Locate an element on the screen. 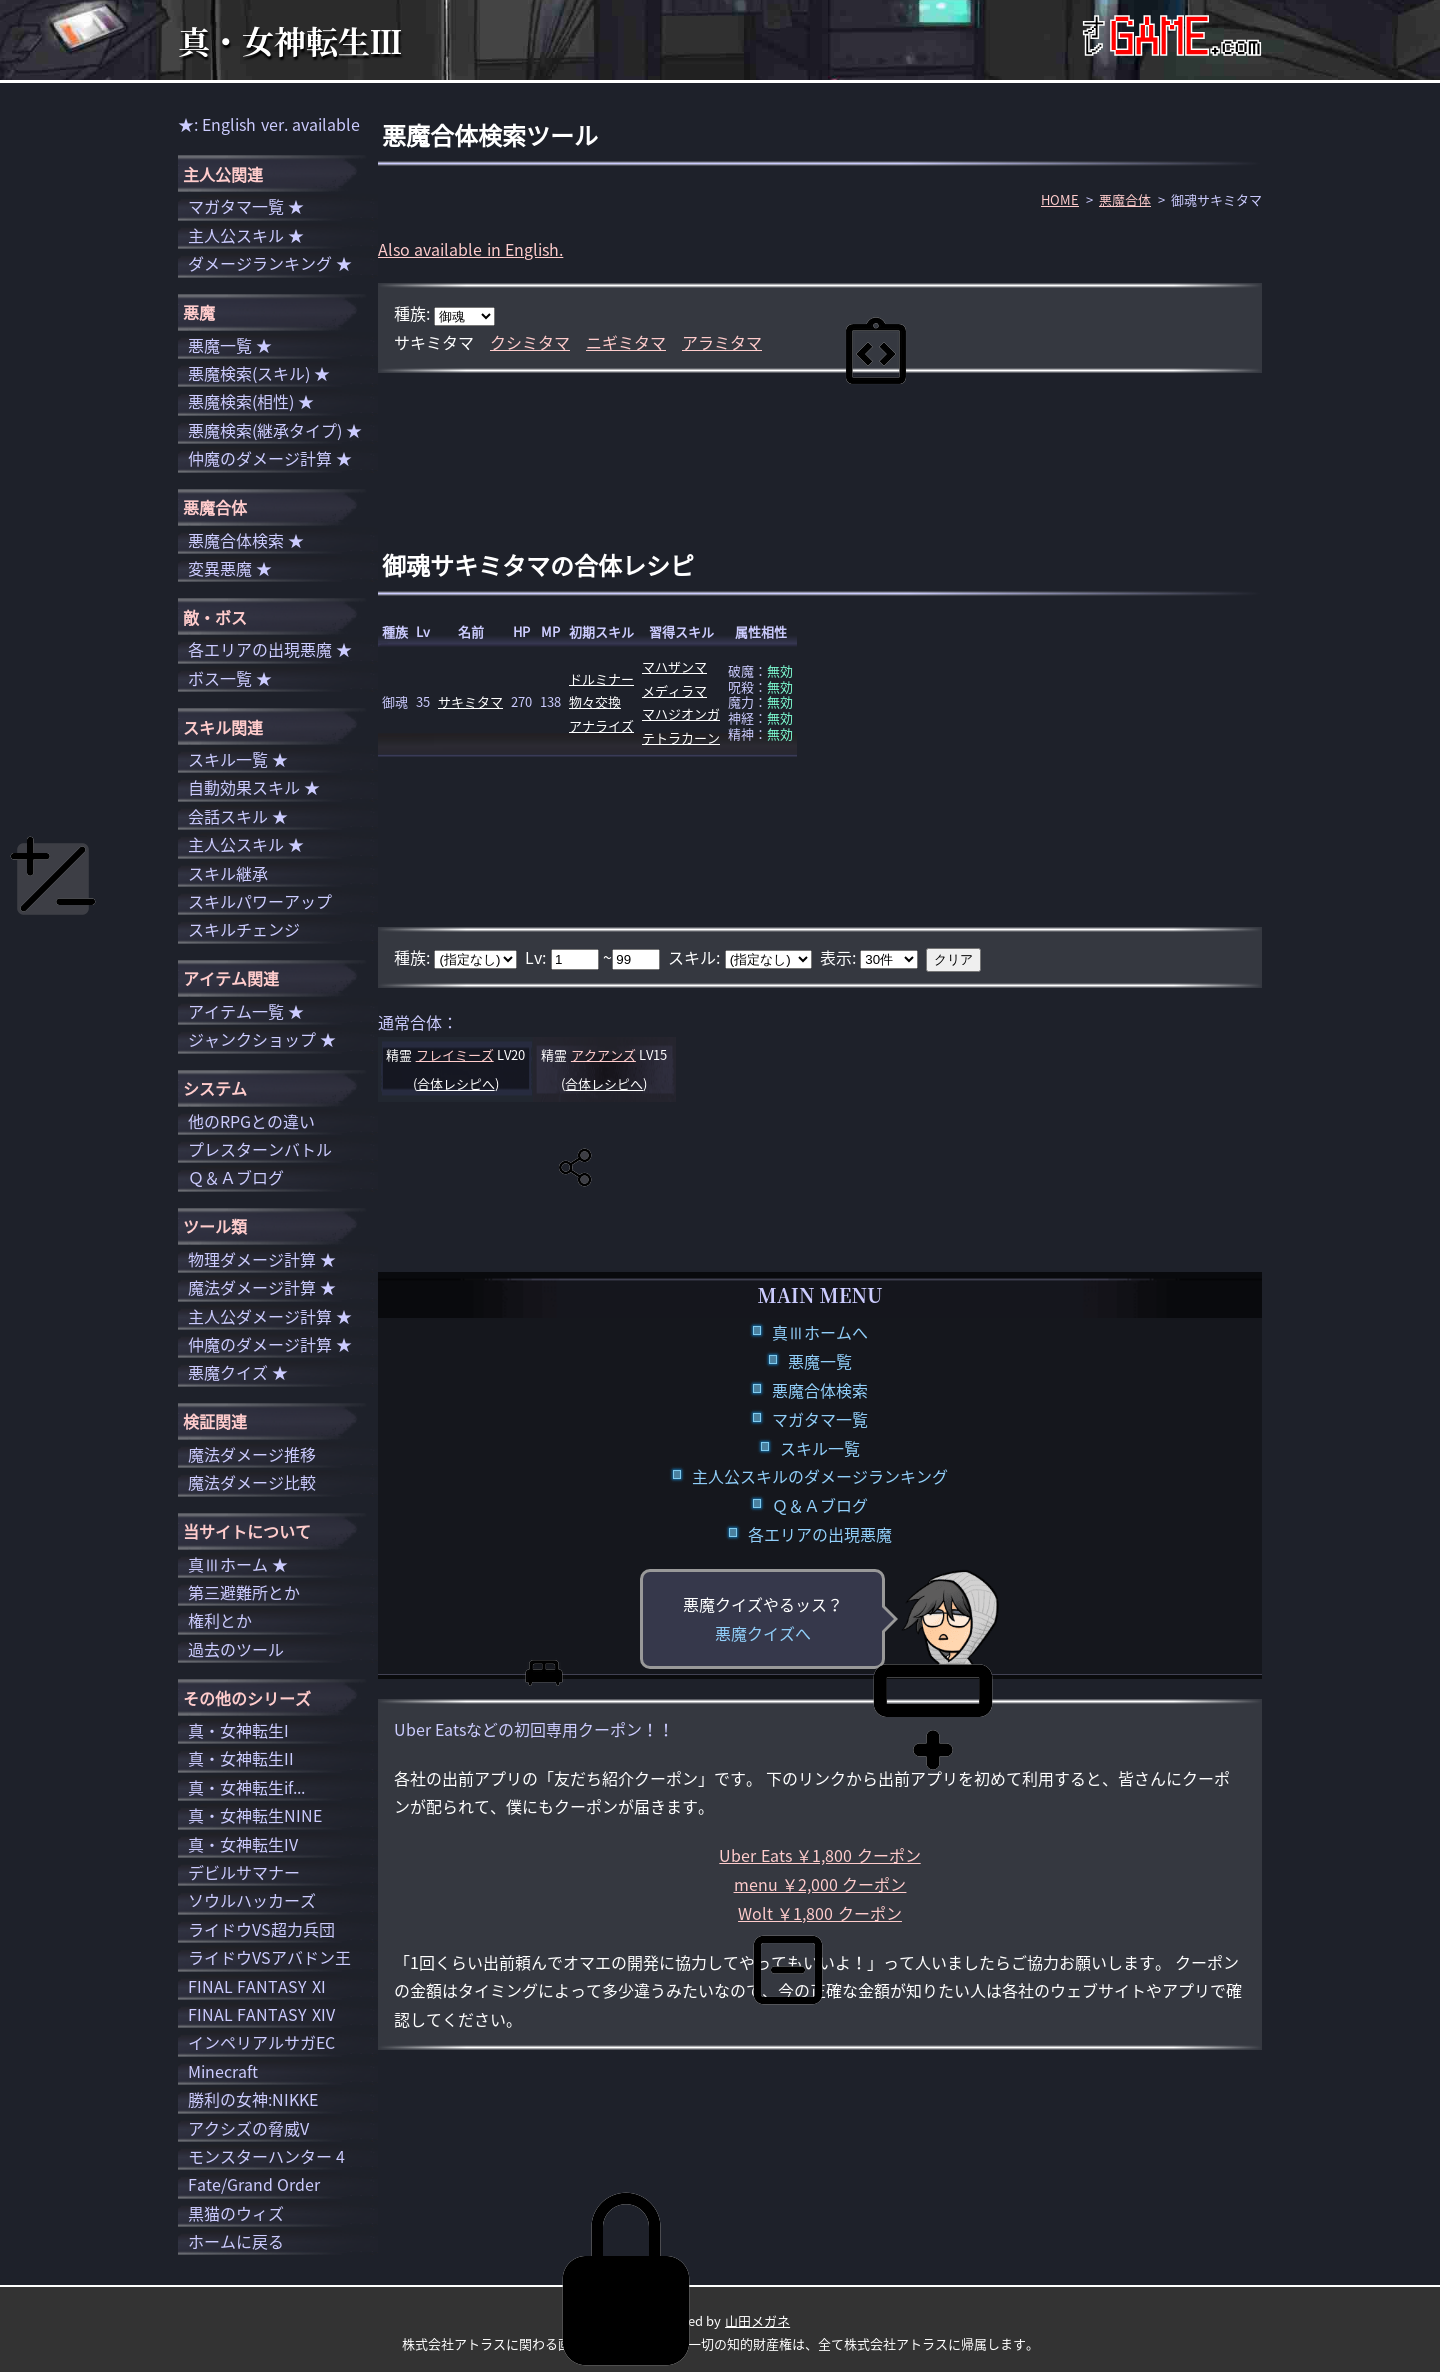 This screenshot has width=1440, height=2372. indicates a locked or secured item is located at coordinates (626, 2279).